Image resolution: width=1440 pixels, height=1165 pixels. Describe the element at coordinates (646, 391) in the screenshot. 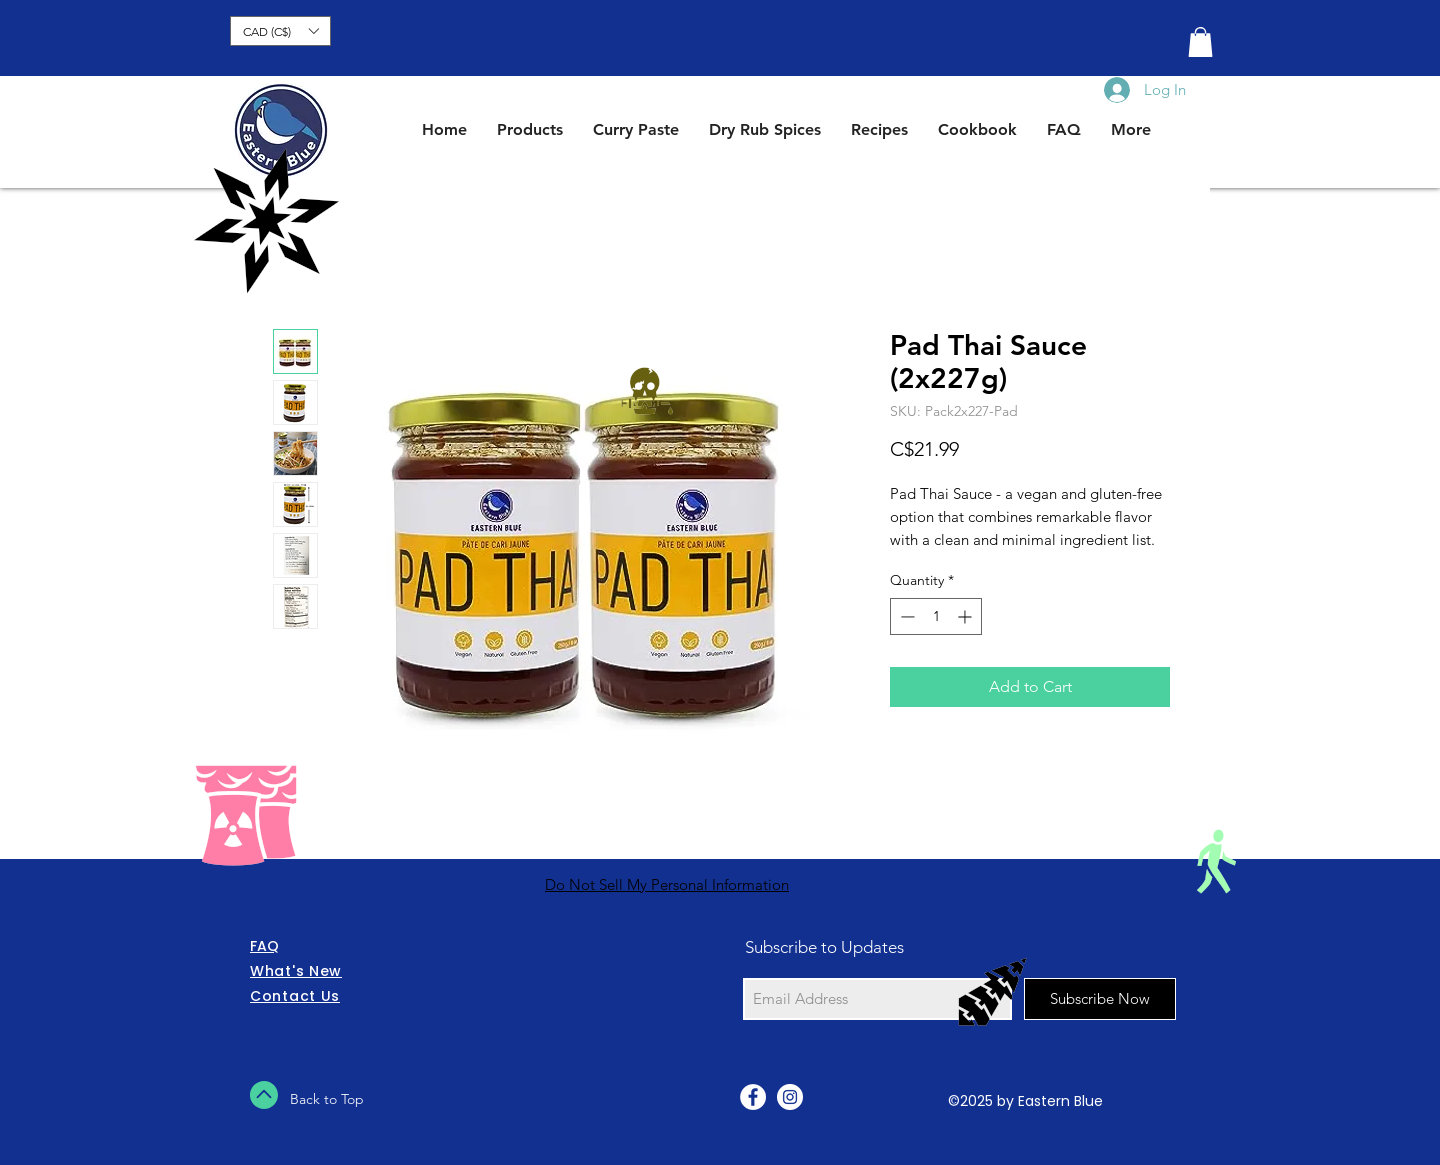

I see `indicates lethal injection or poison hazard` at that location.